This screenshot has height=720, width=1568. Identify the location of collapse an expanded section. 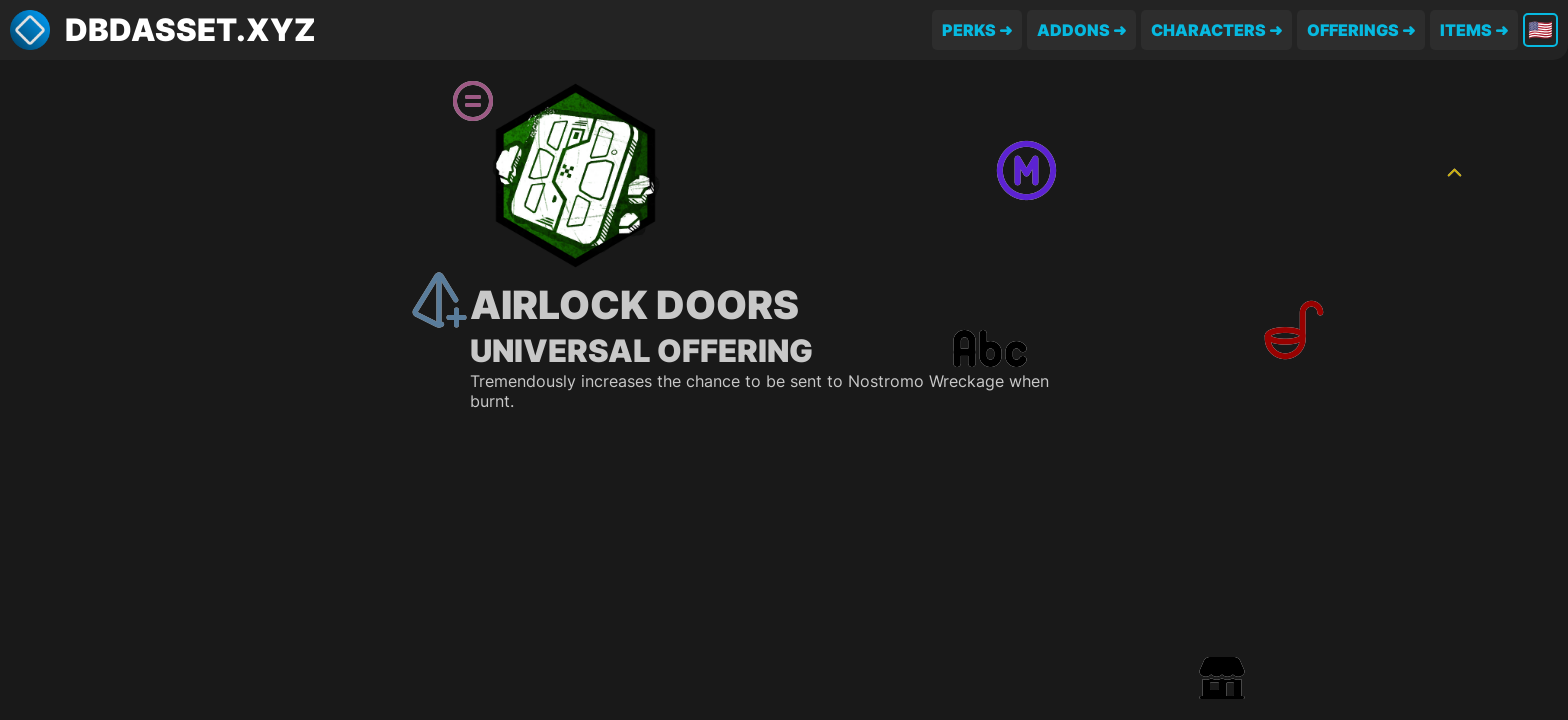
(1454, 172).